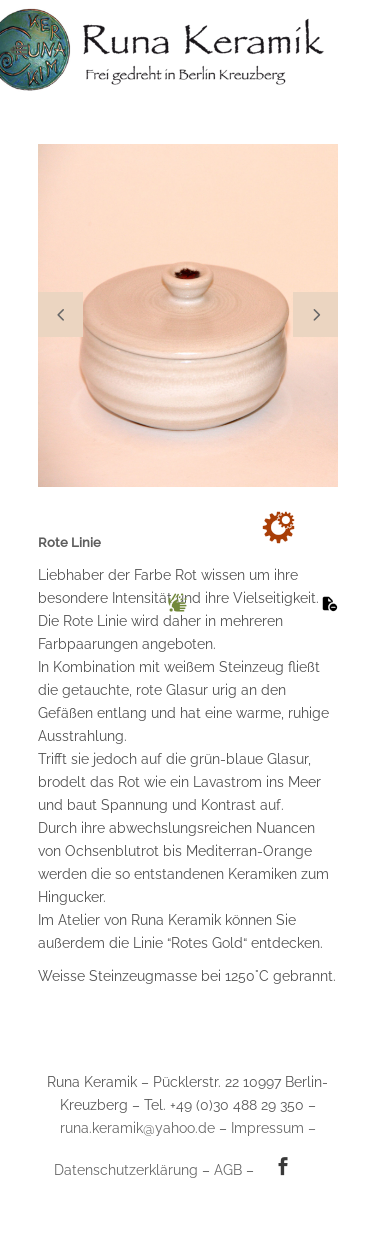 The height and width of the screenshot is (1233, 375). I want to click on WHMCS web hosting billing and automation platform logo, so click(278, 527).